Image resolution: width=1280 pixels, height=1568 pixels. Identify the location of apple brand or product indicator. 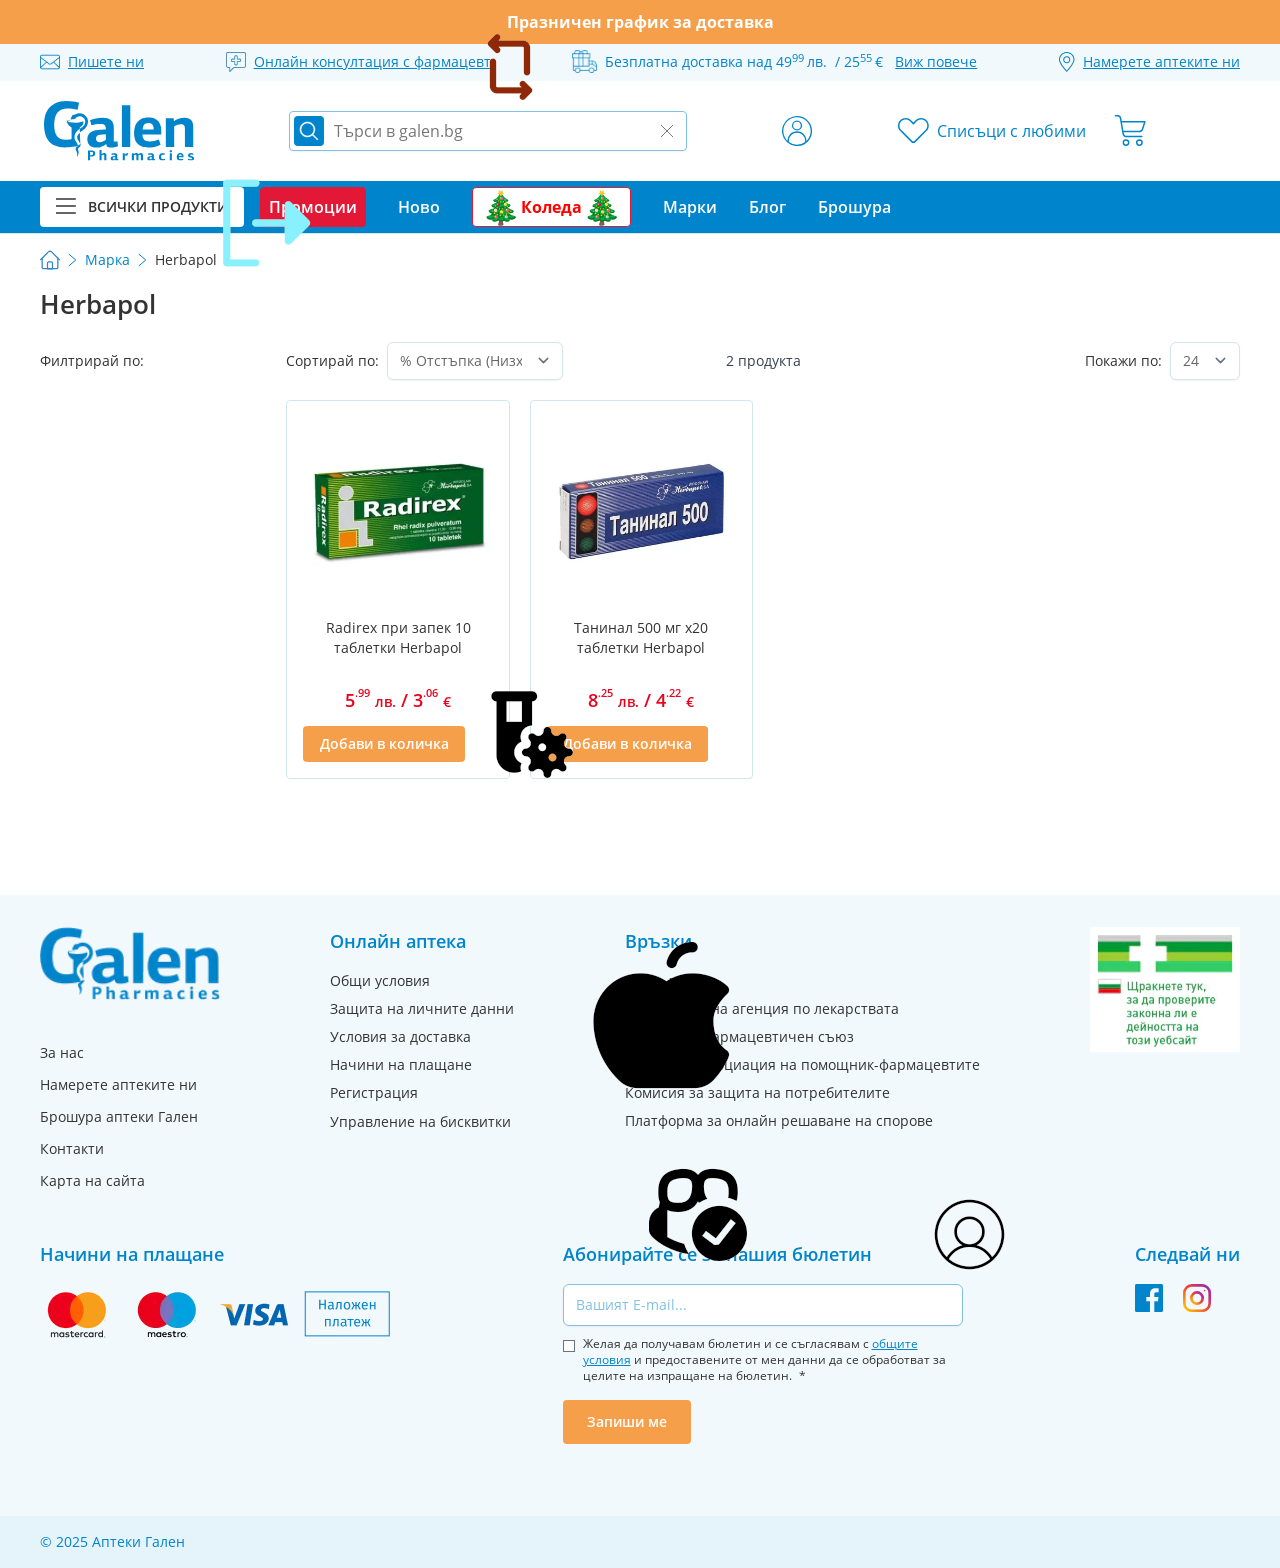
(666, 1025).